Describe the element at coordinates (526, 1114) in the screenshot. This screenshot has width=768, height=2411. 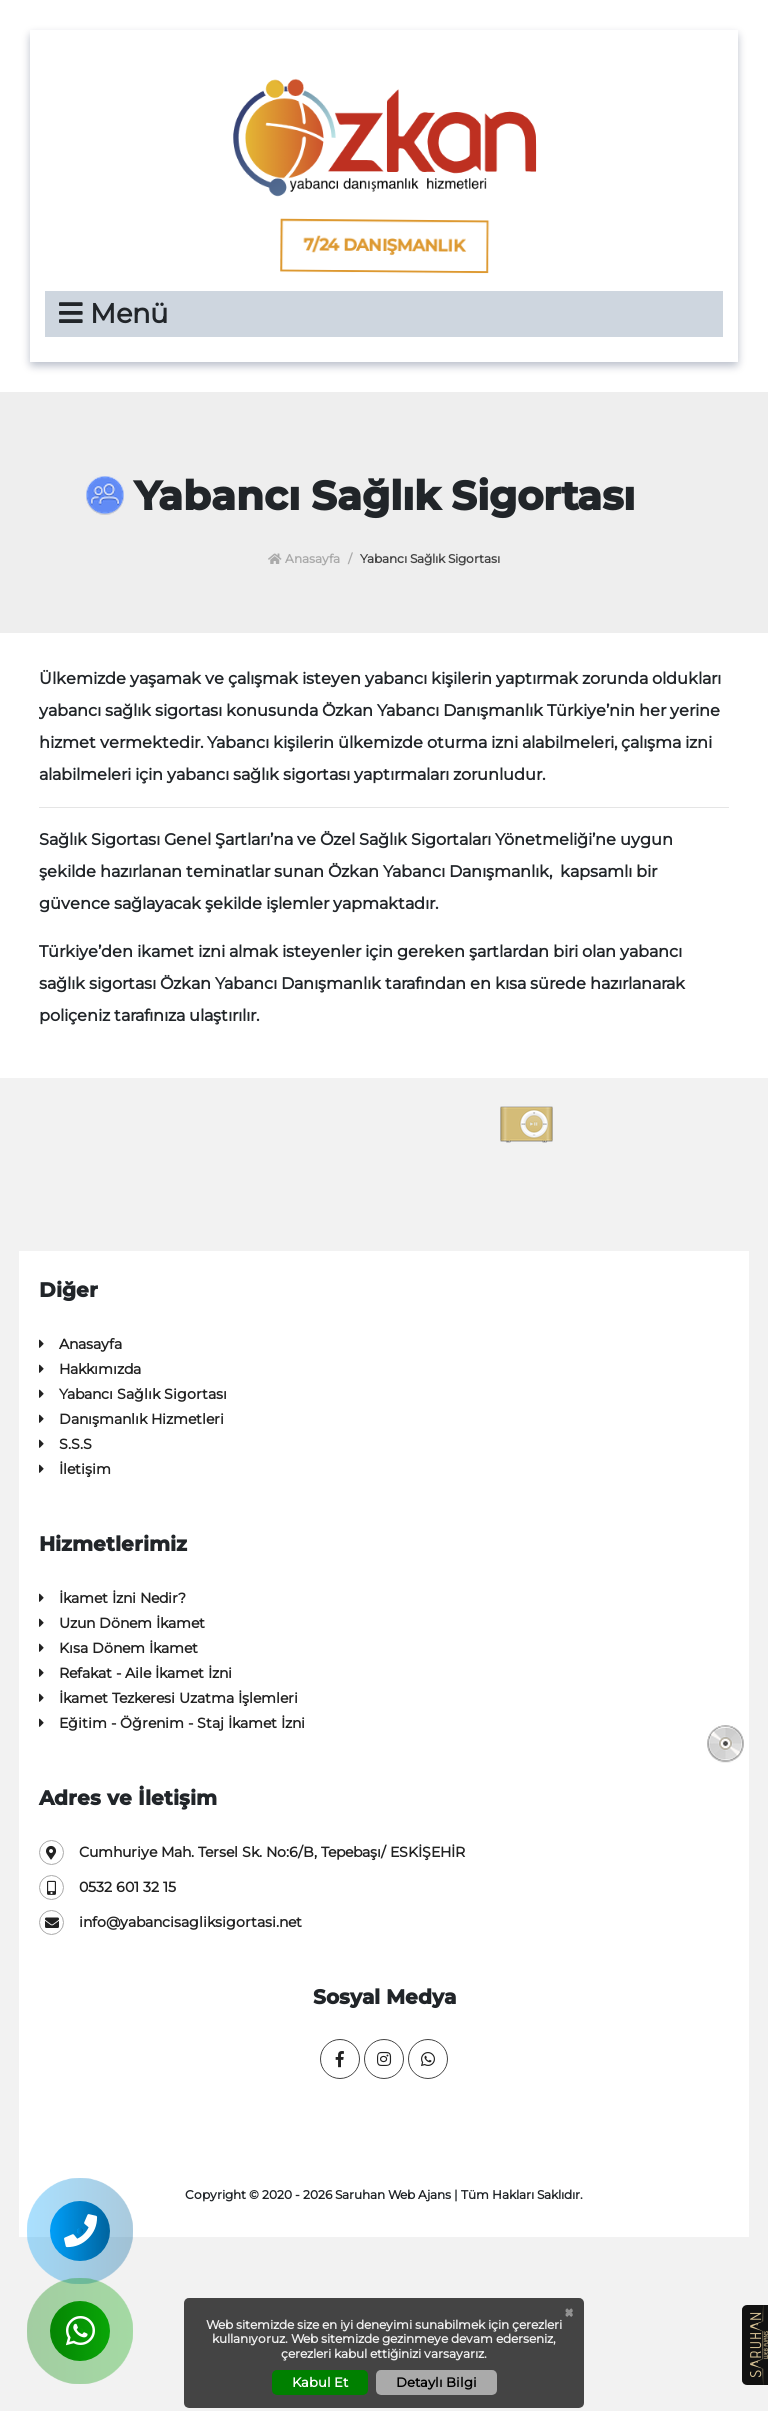
I see `iPod shuffle device in gold color` at that location.